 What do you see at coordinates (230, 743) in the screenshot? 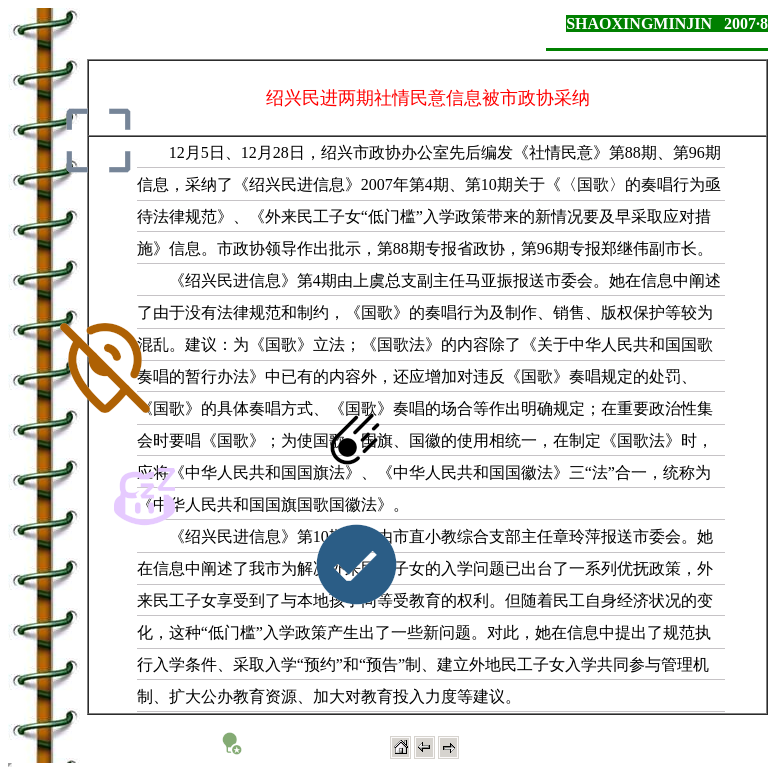
I see `apply suggested quick fix automatically` at bounding box center [230, 743].